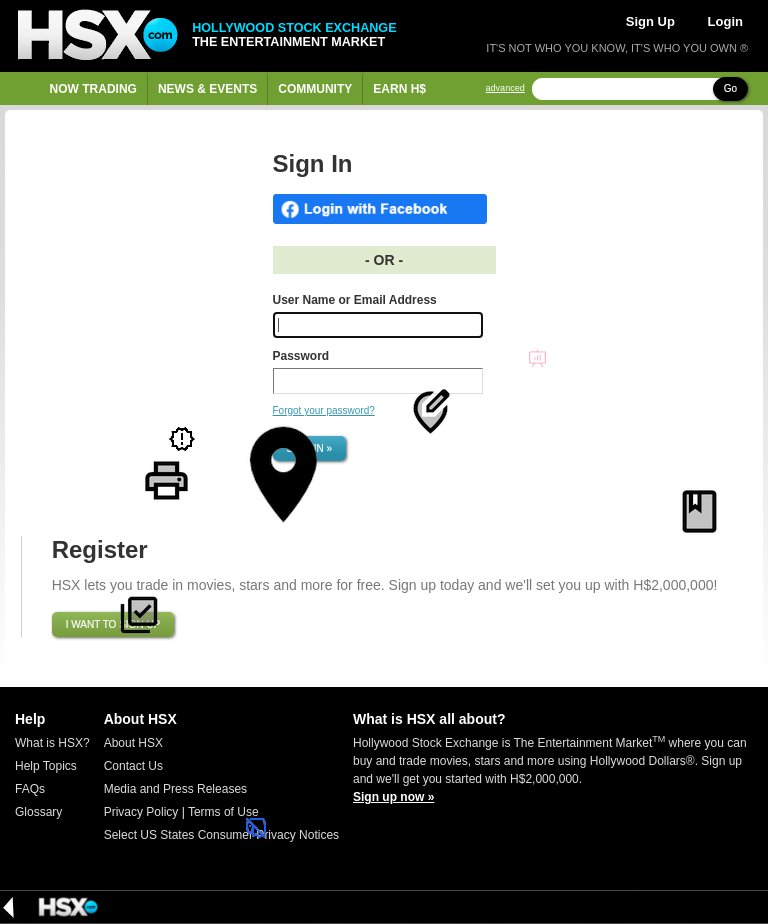 The width and height of the screenshot is (768, 924). Describe the element at coordinates (283, 474) in the screenshot. I see `view current location on map` at that location.